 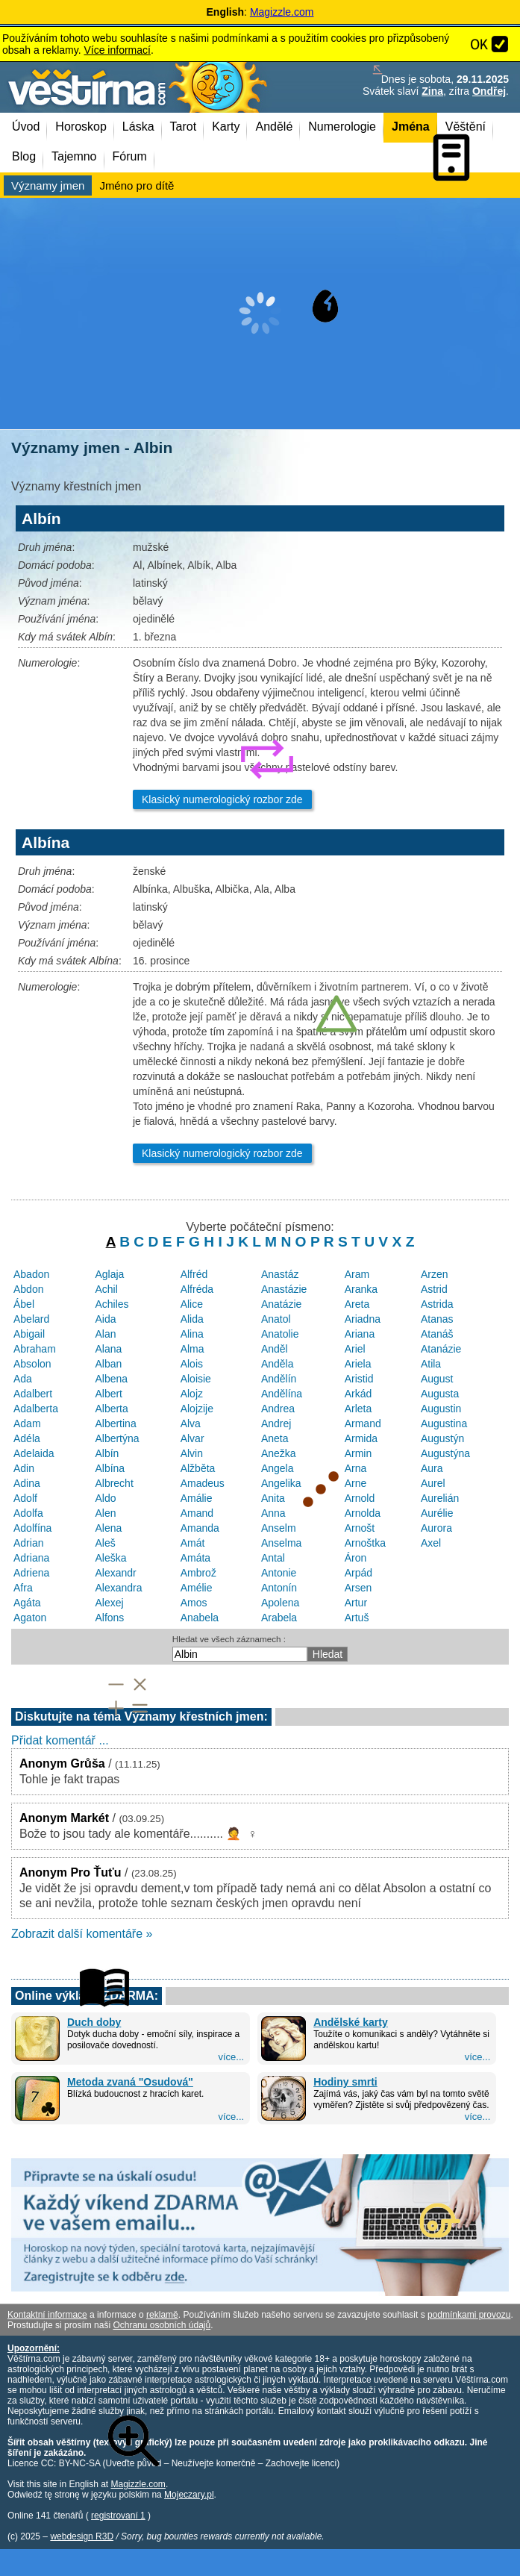 What do you see at coordinates (128, 1696) in the screenshot?
I see `access calculator or math functions` at bounding box center [128, 1696].